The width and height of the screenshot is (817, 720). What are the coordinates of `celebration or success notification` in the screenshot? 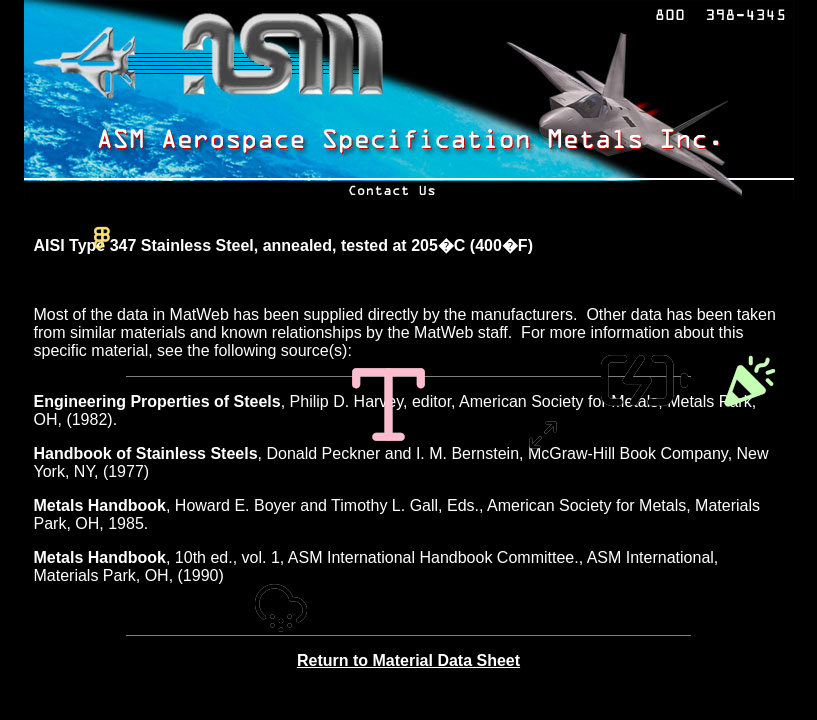 It's located at (747, 384).